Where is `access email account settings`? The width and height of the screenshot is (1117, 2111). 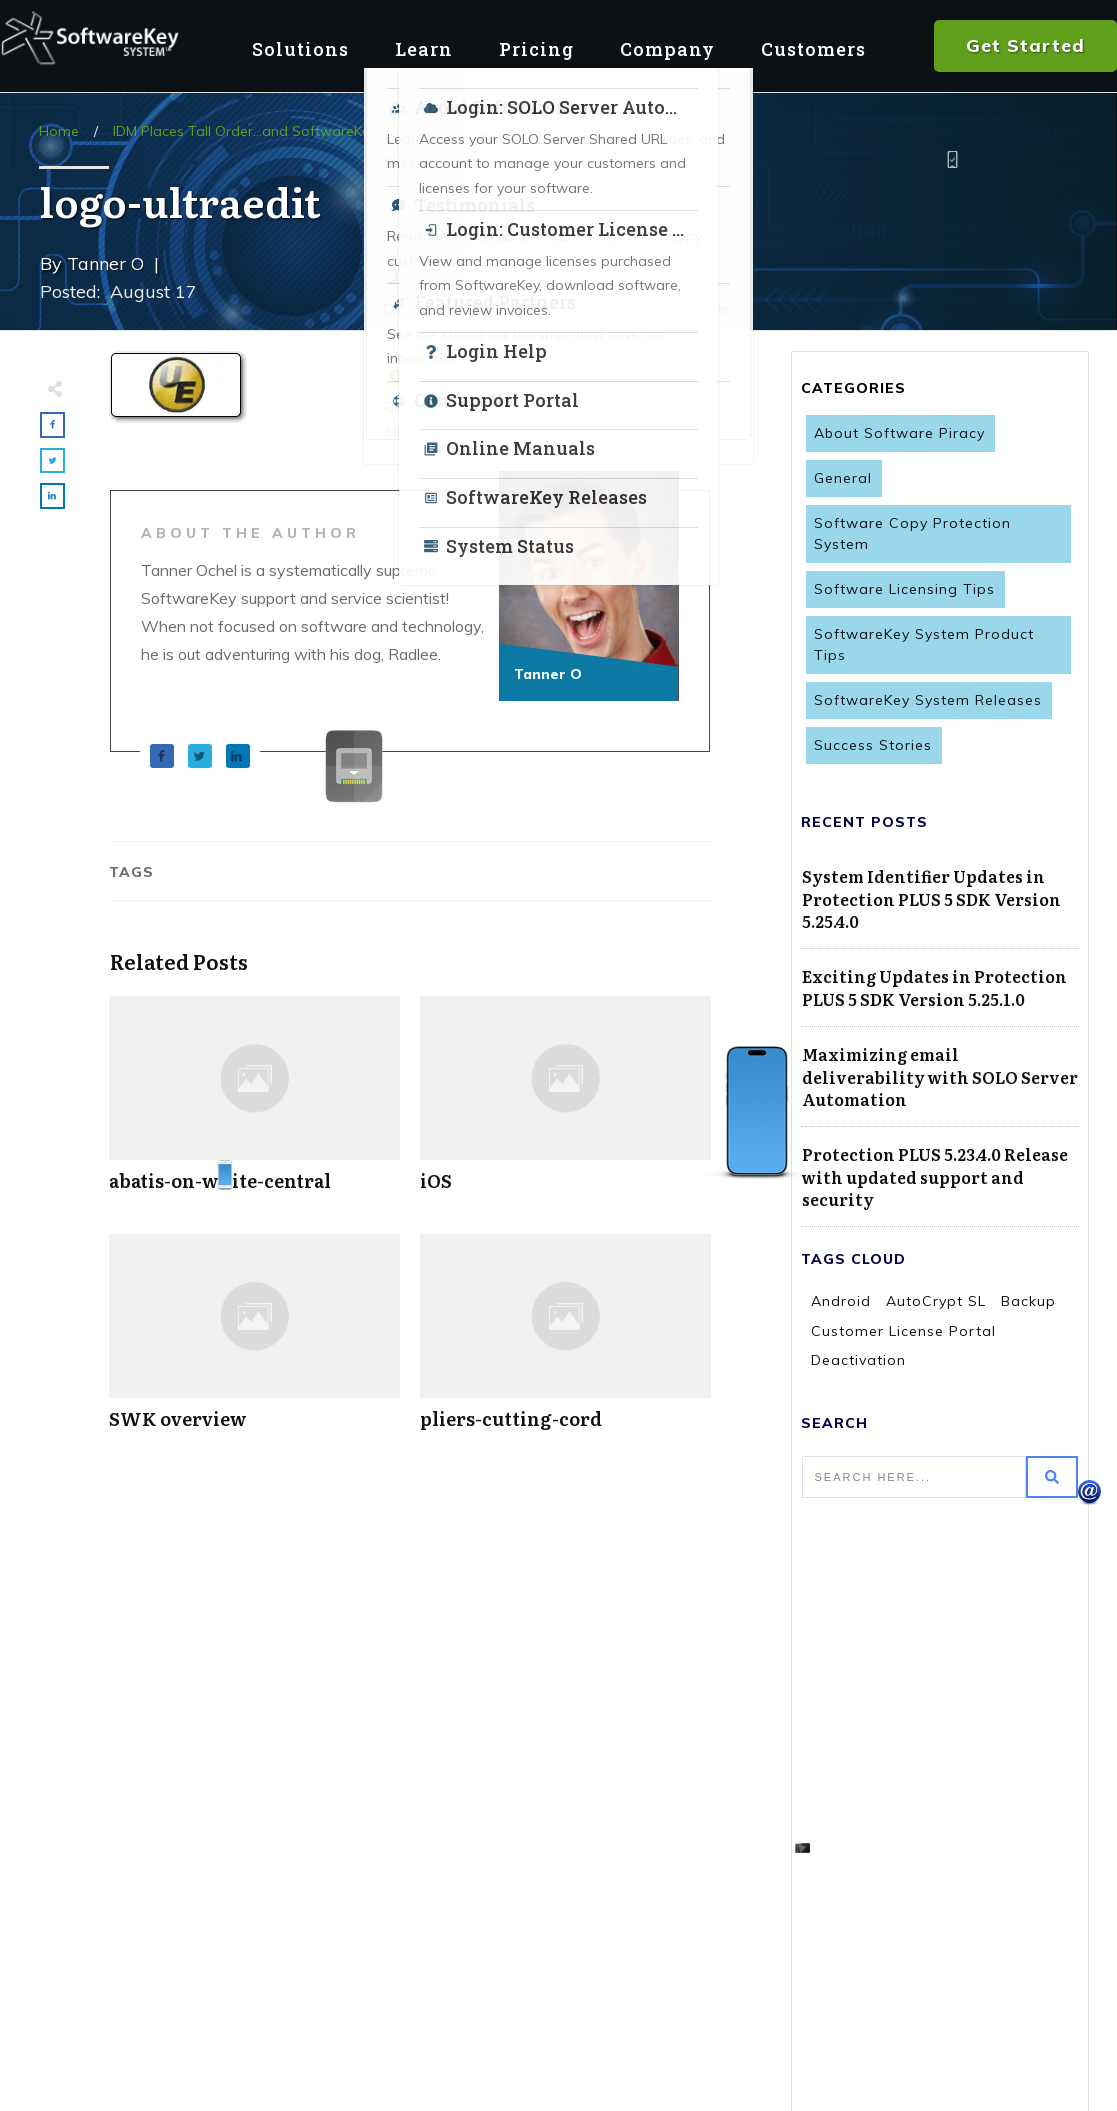 access email account settings is located at coordinates (1089, 1491).